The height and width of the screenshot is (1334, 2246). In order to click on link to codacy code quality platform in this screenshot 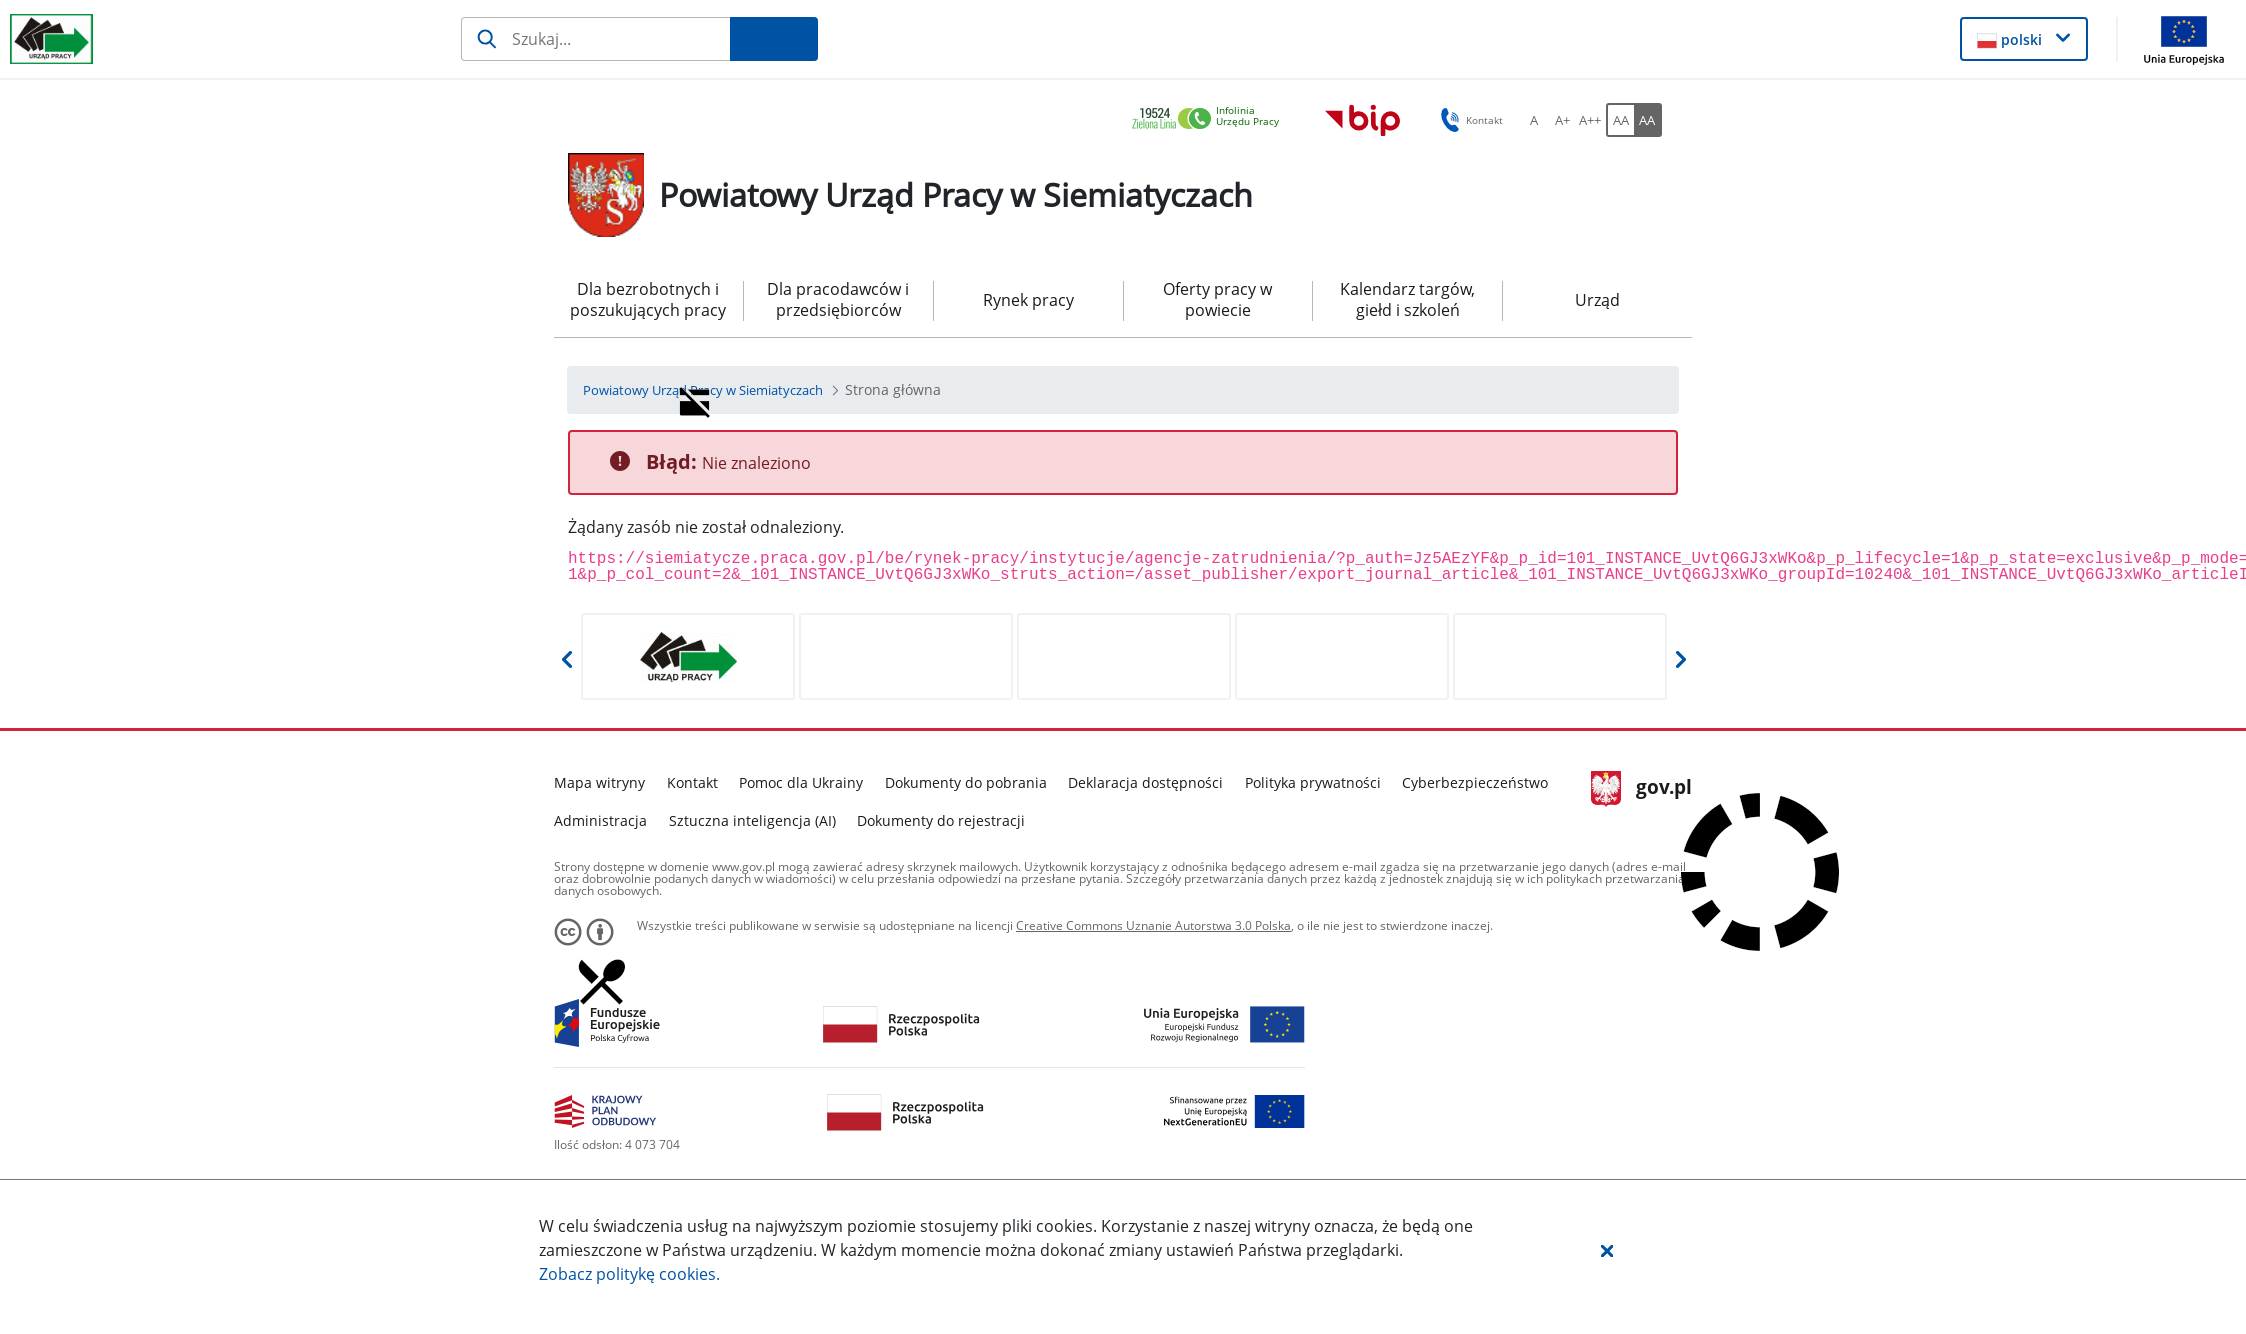, I will do `click(1760, 872)`.